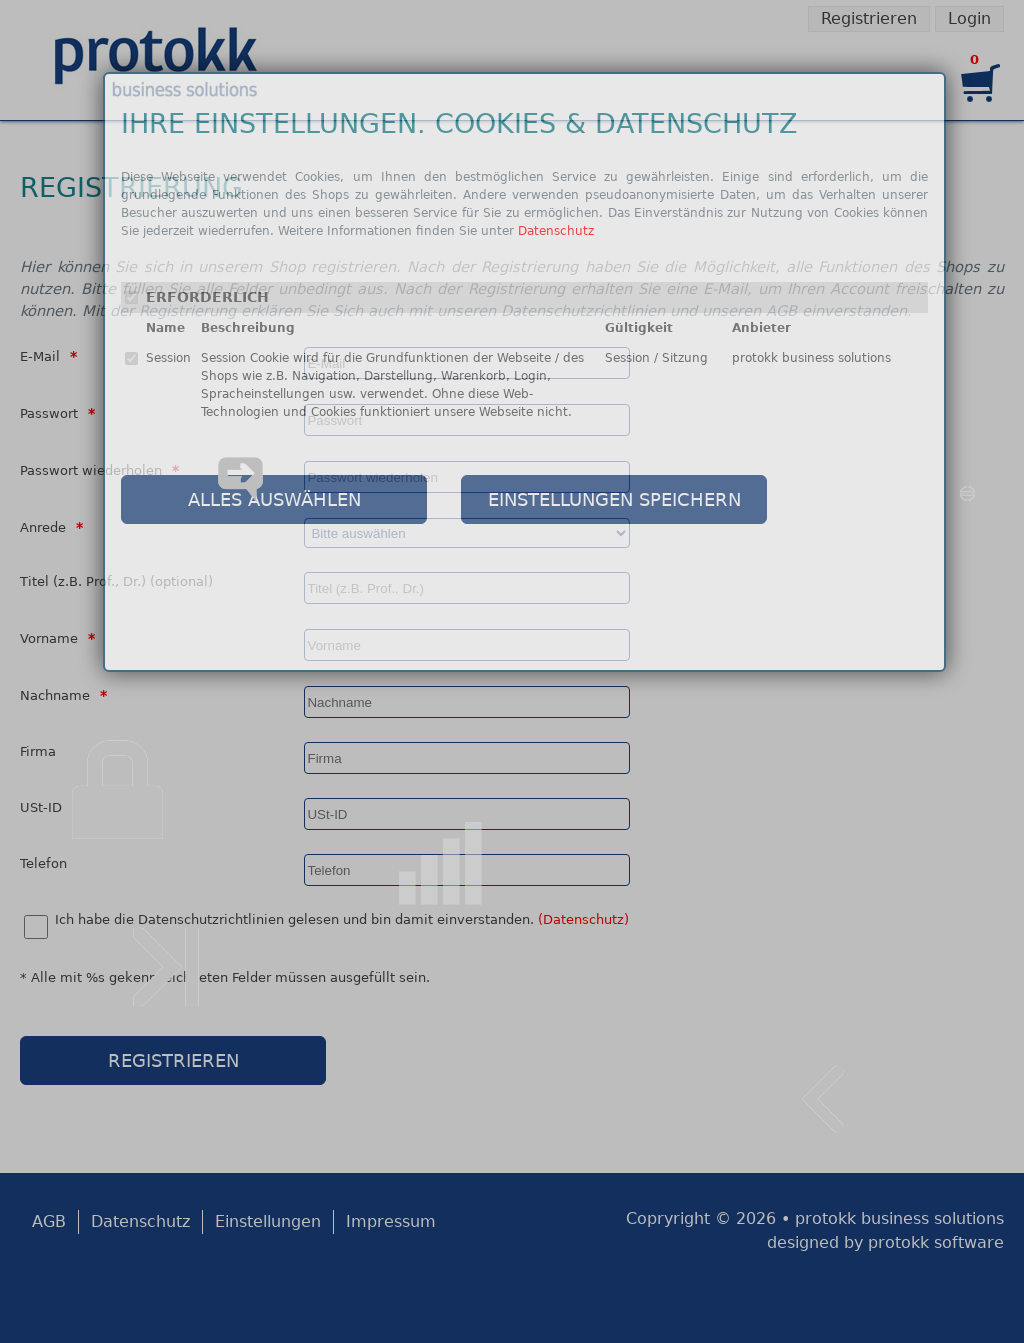  What do you see at coordinates (117, 793) in the screenshot?
I see `indicates a secure or encrypted wifi network` at bounding box center [117, 793].